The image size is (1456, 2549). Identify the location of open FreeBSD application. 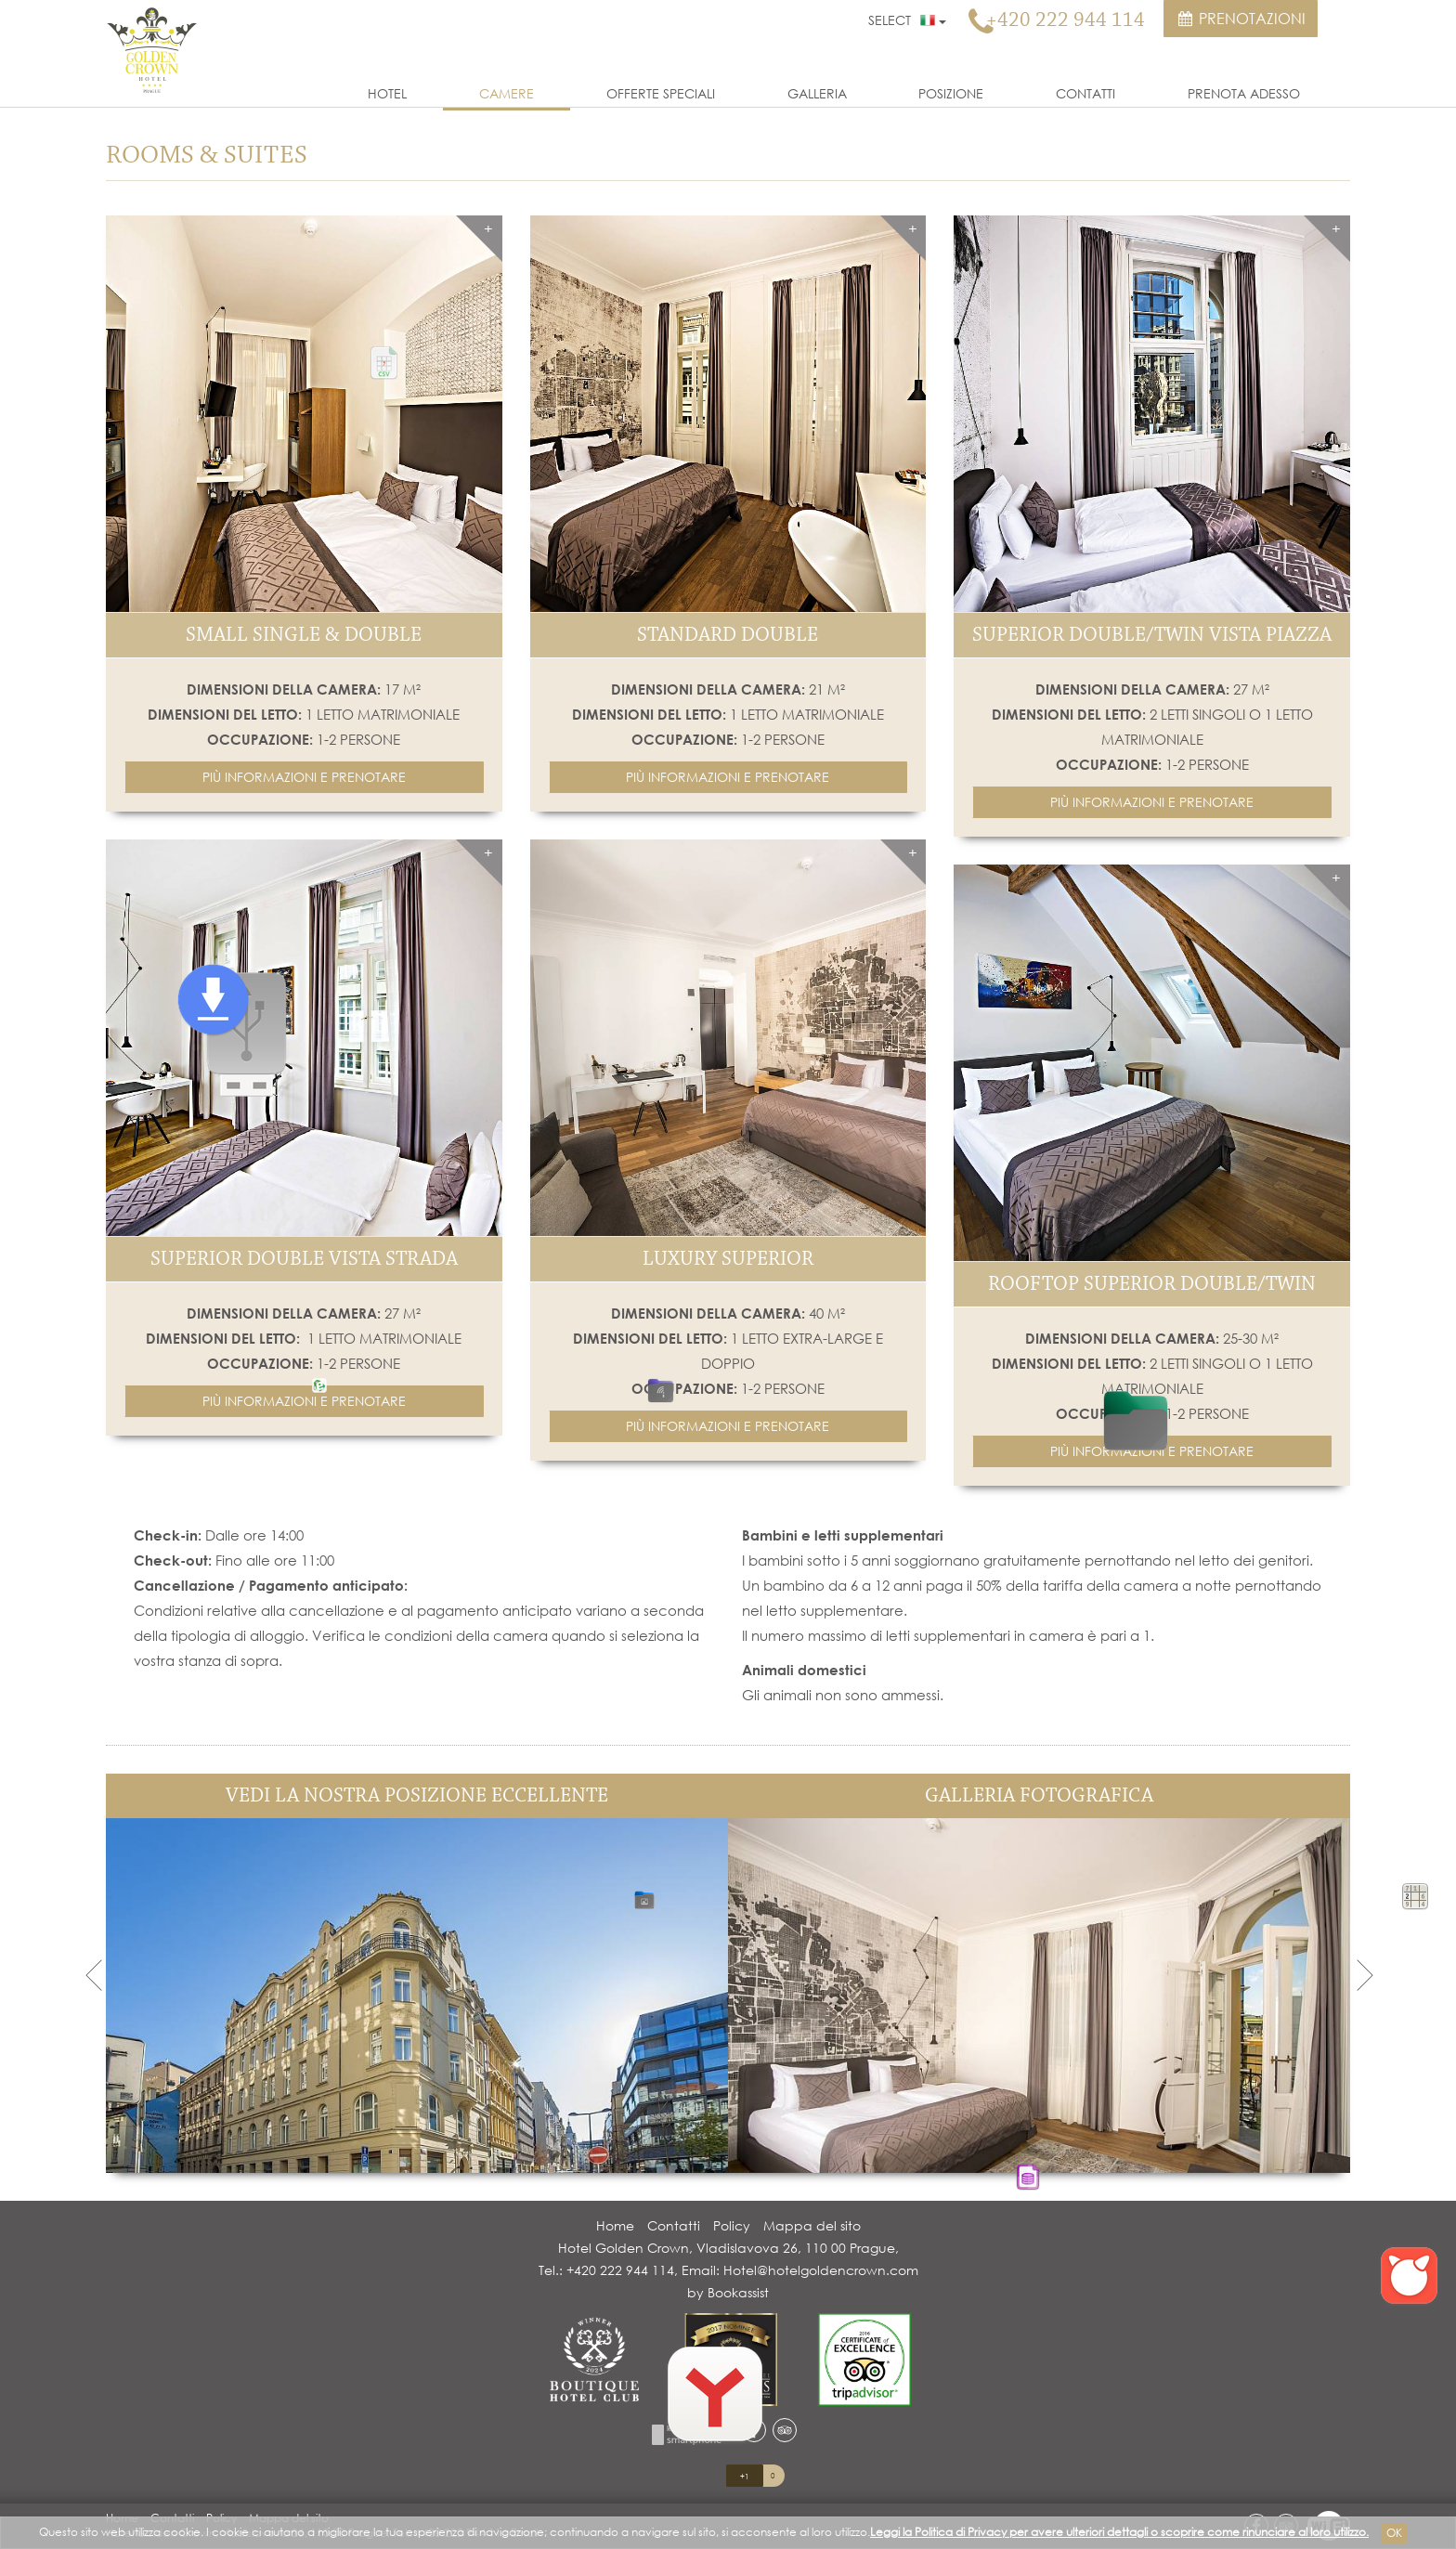
(1409, 2275).